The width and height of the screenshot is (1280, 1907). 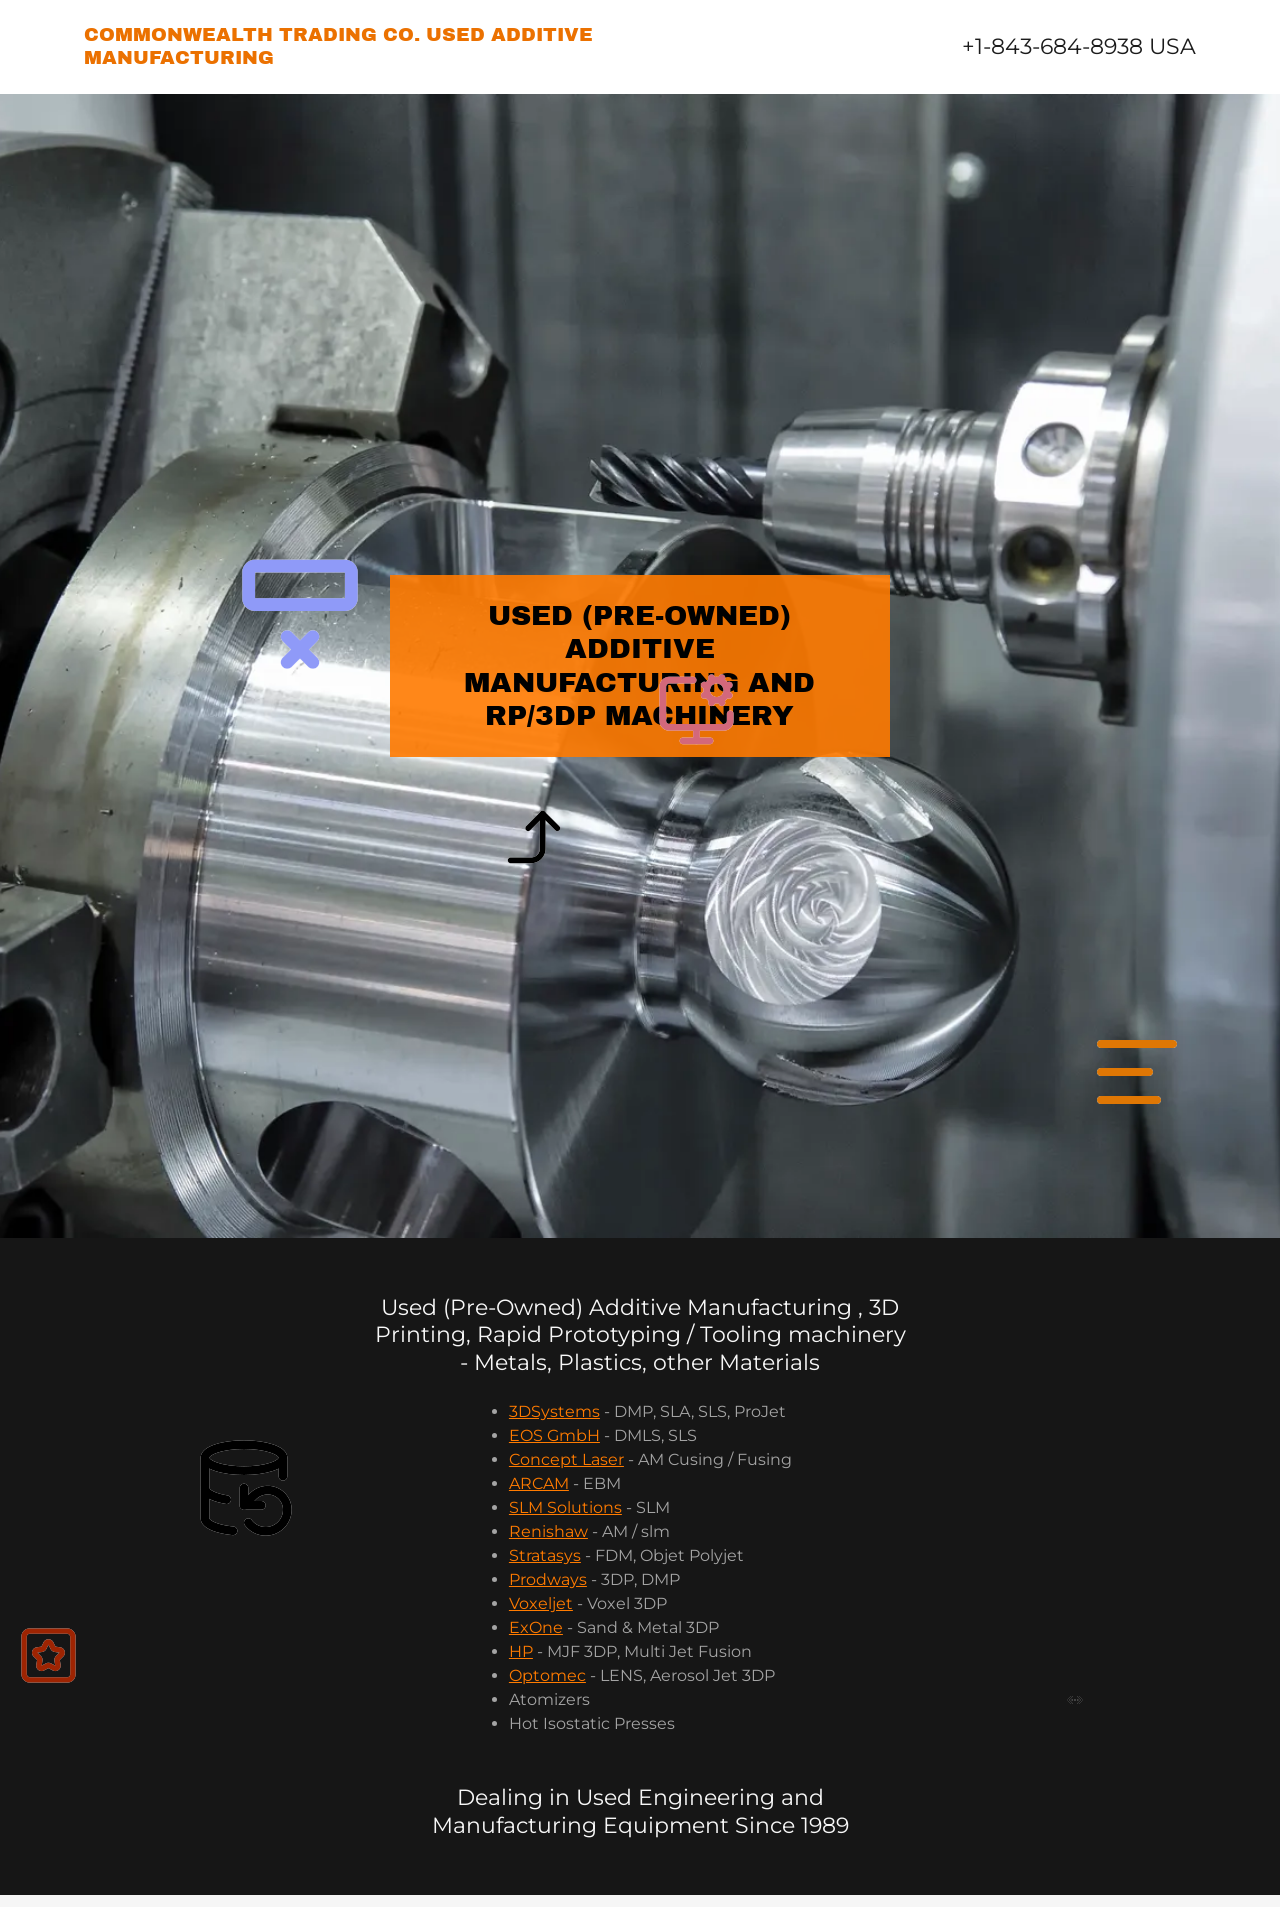 What do you see at coordinates (1075, 1700) in the screenshot?
I see `expand or collapse content horizontally` at bounding box center [1075, 1700].